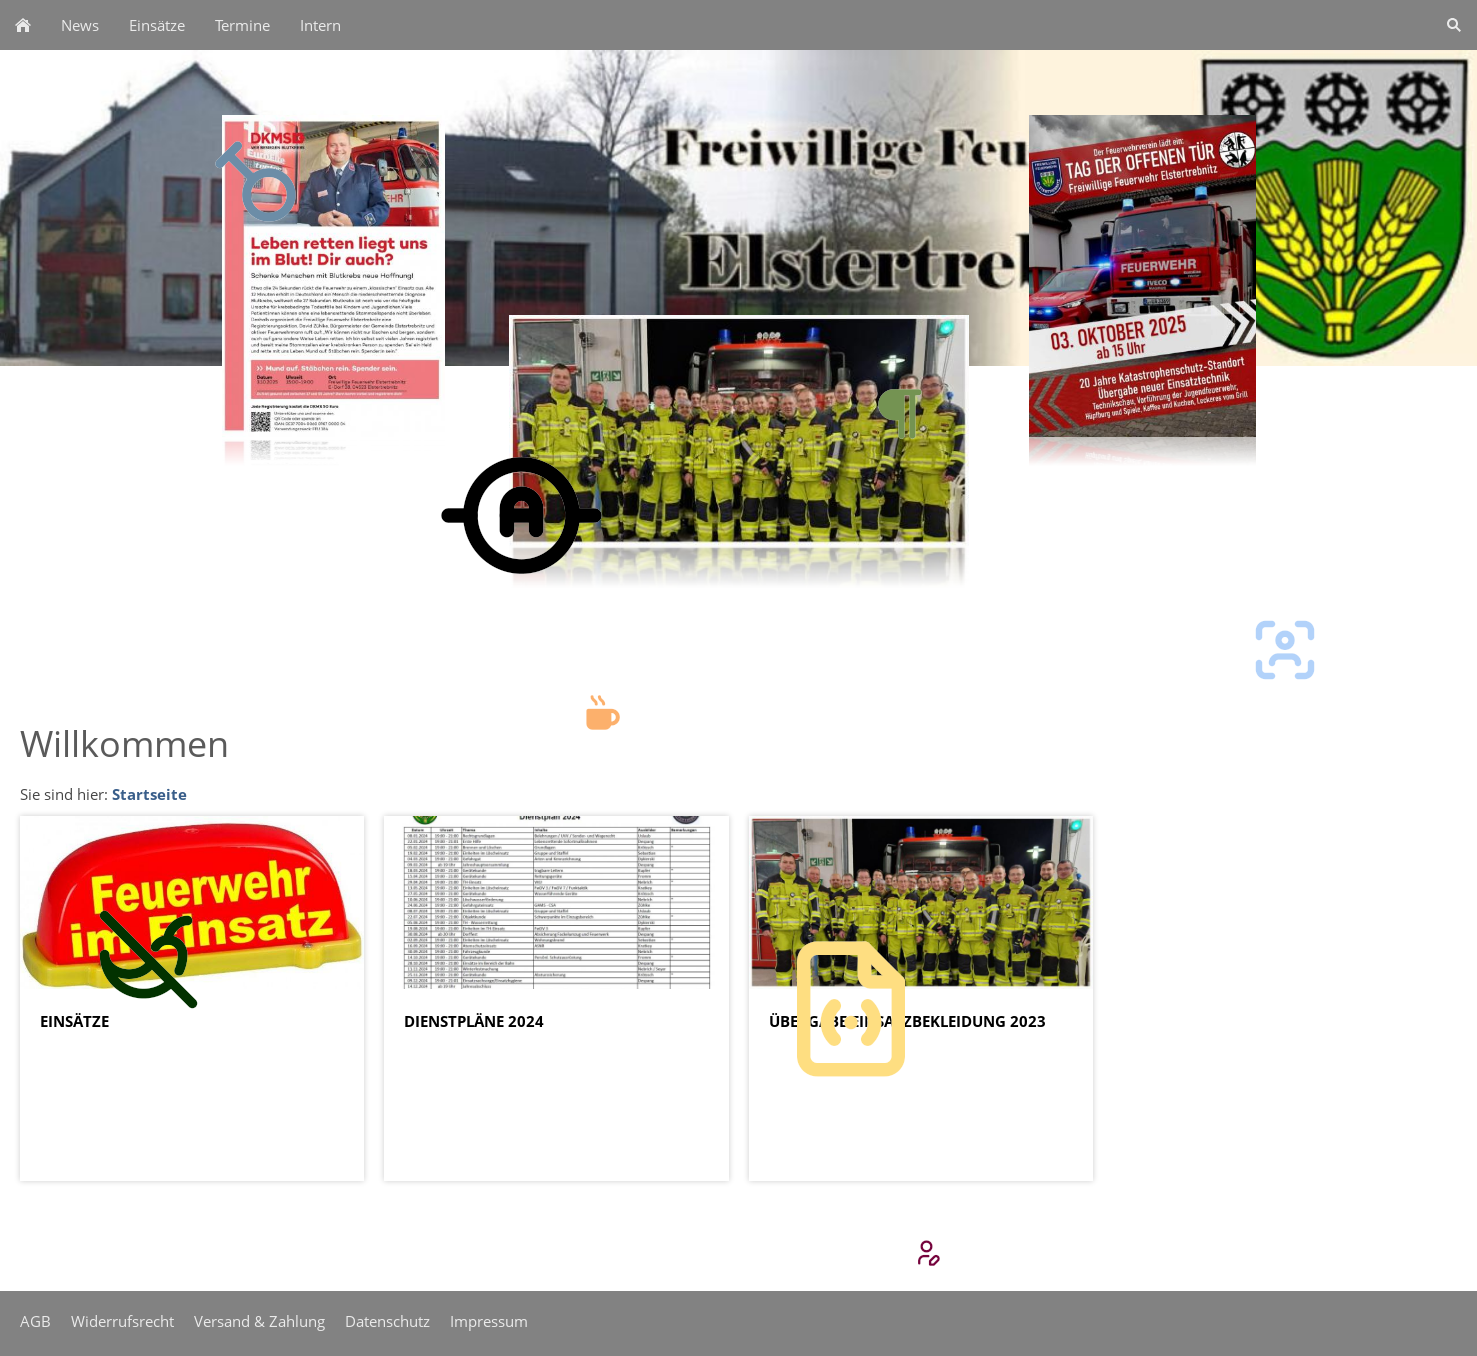 The height and width of the screenshot is (1356, 1477). What do you see at coordinates (1285, 650) in the screenshot?
I see `scan or verify user identity` at bounding box center [1285, 650].